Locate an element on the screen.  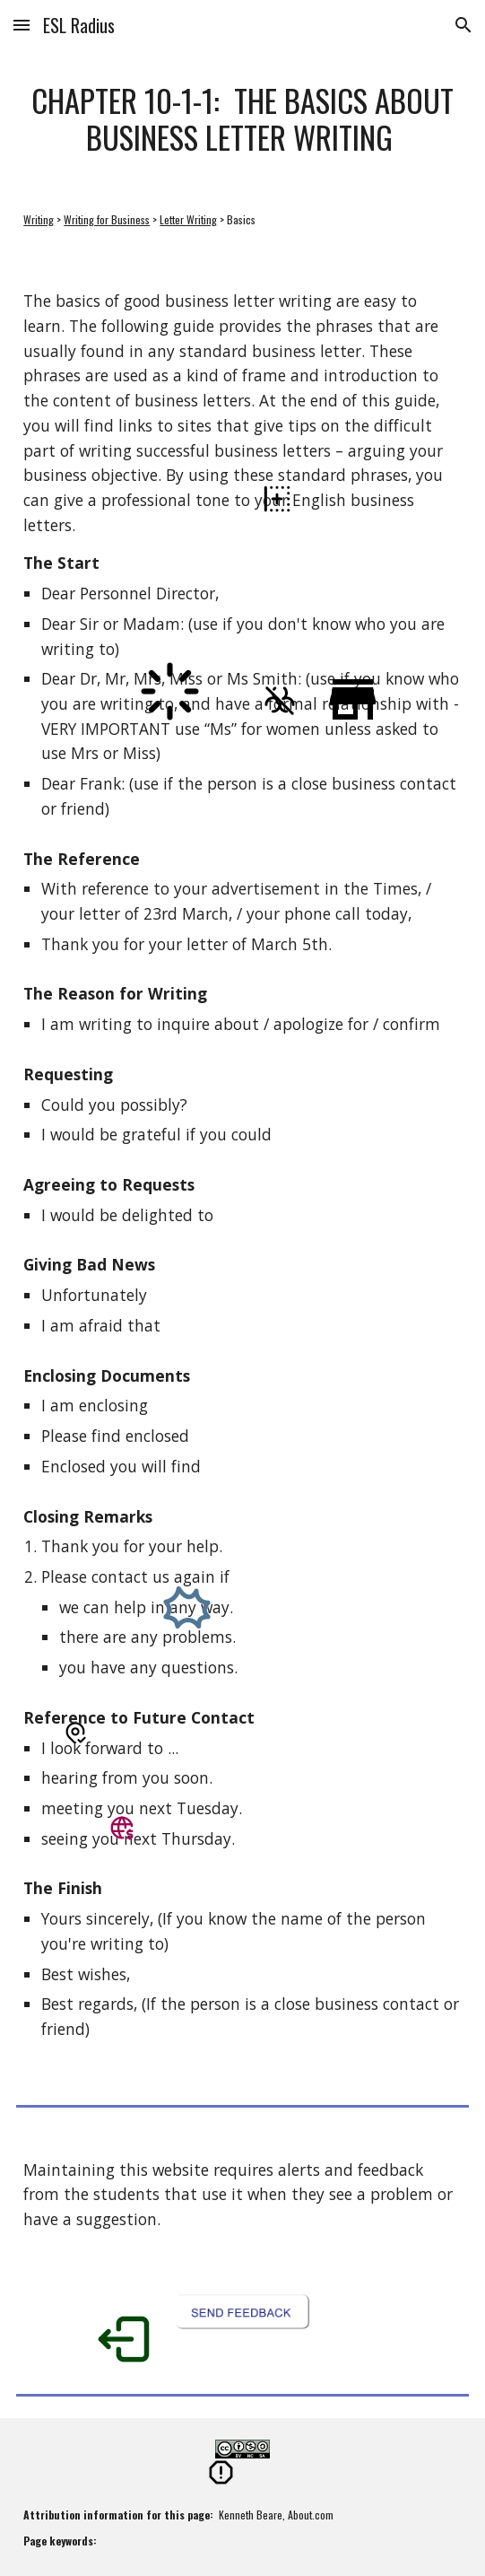
confirm or verify a location is located at coordinates (75, 1733).